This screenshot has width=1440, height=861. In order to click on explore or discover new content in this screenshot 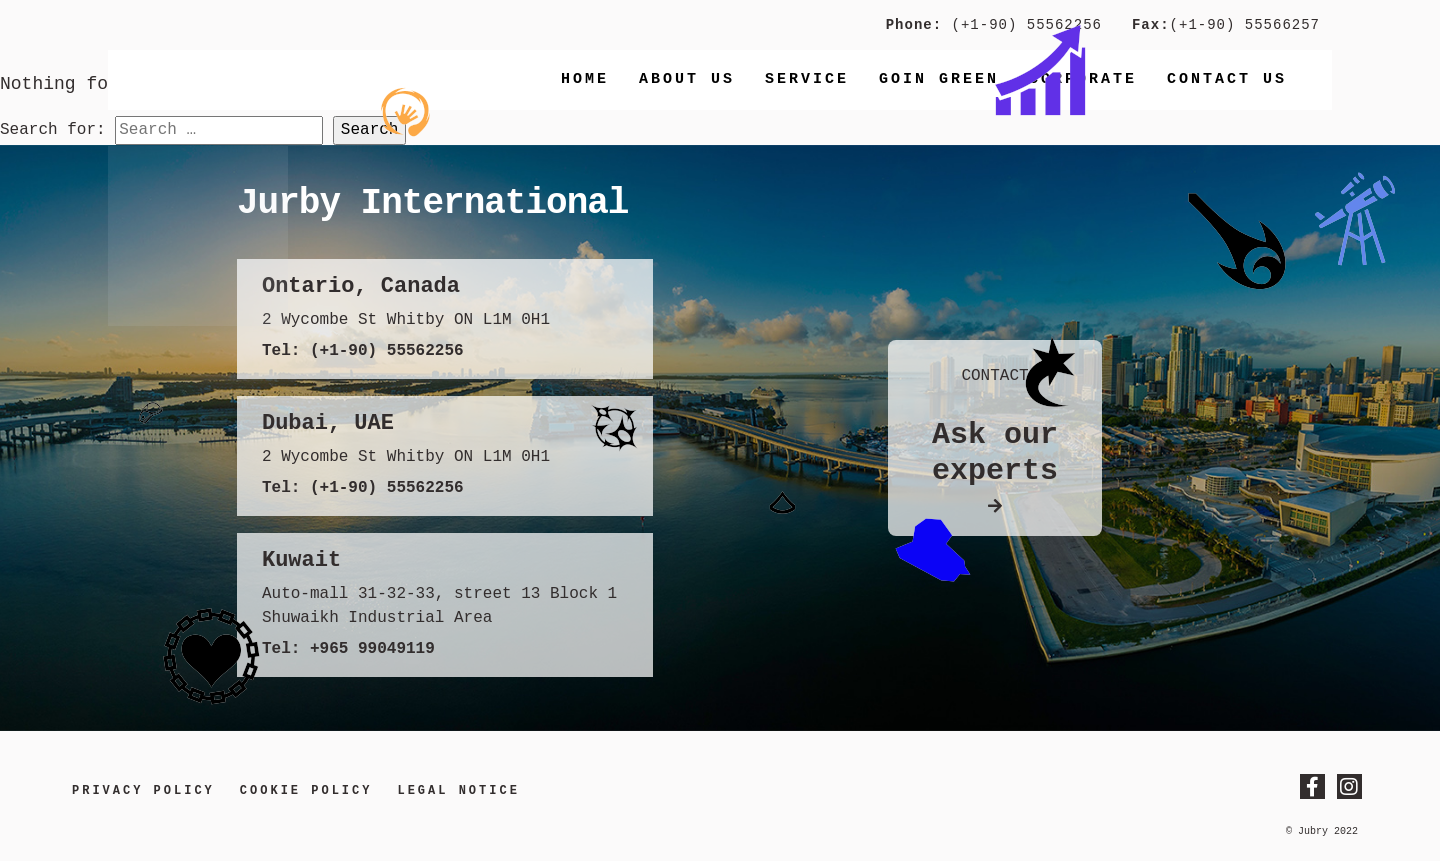, I will do `click(1355, 219)`.